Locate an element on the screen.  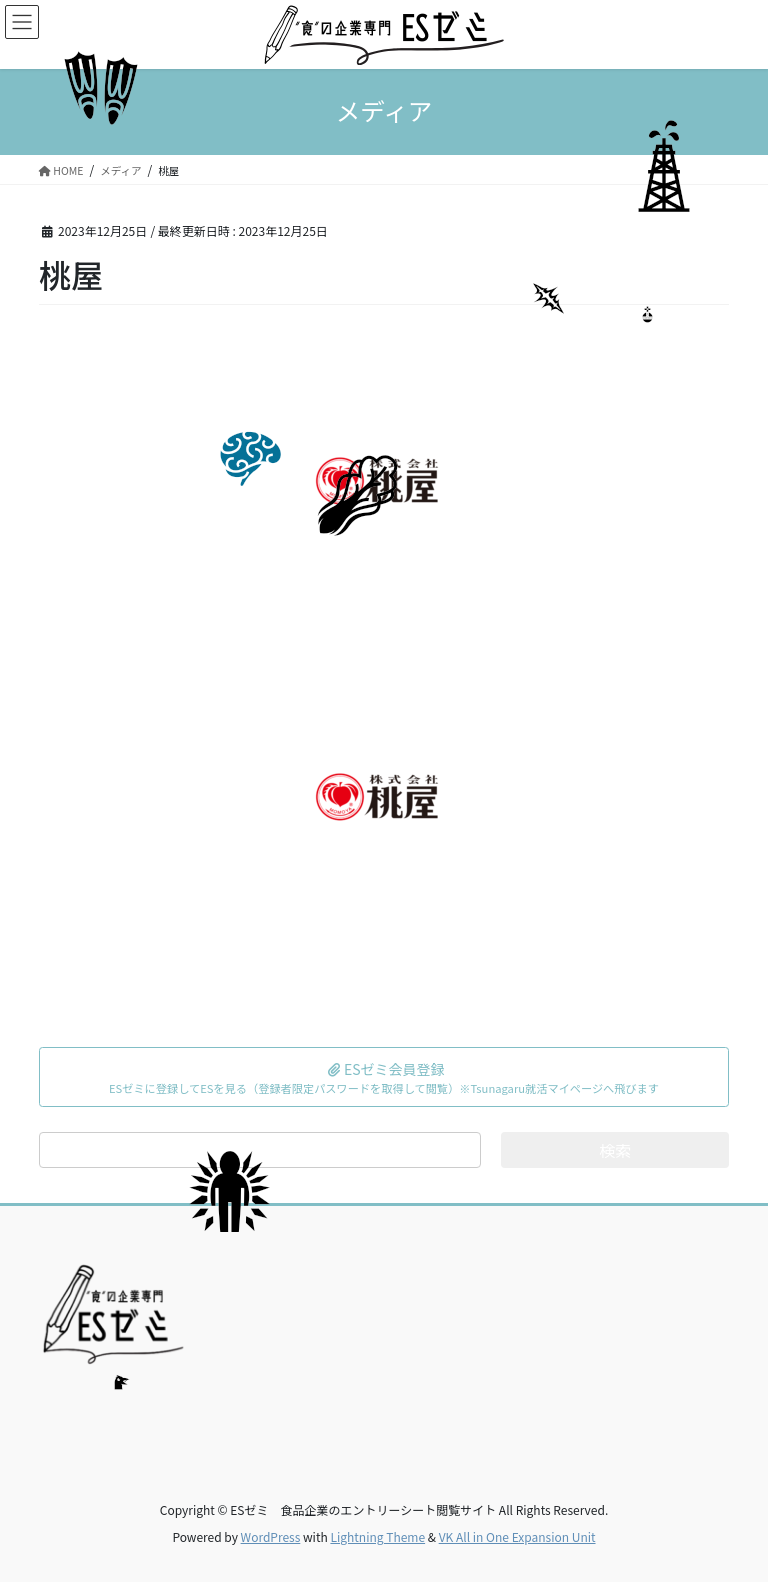
holy hand grenade item or power-up in a game is located at coordinates (647, 314).